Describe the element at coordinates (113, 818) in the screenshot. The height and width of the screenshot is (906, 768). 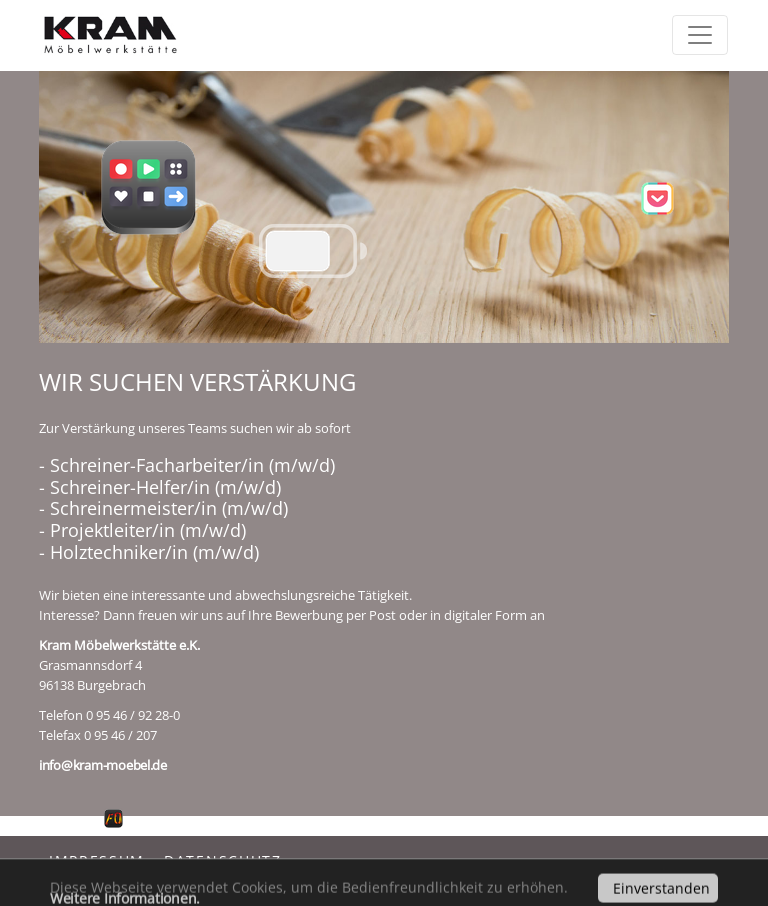
I see `launch the flatout racing game` at that location.